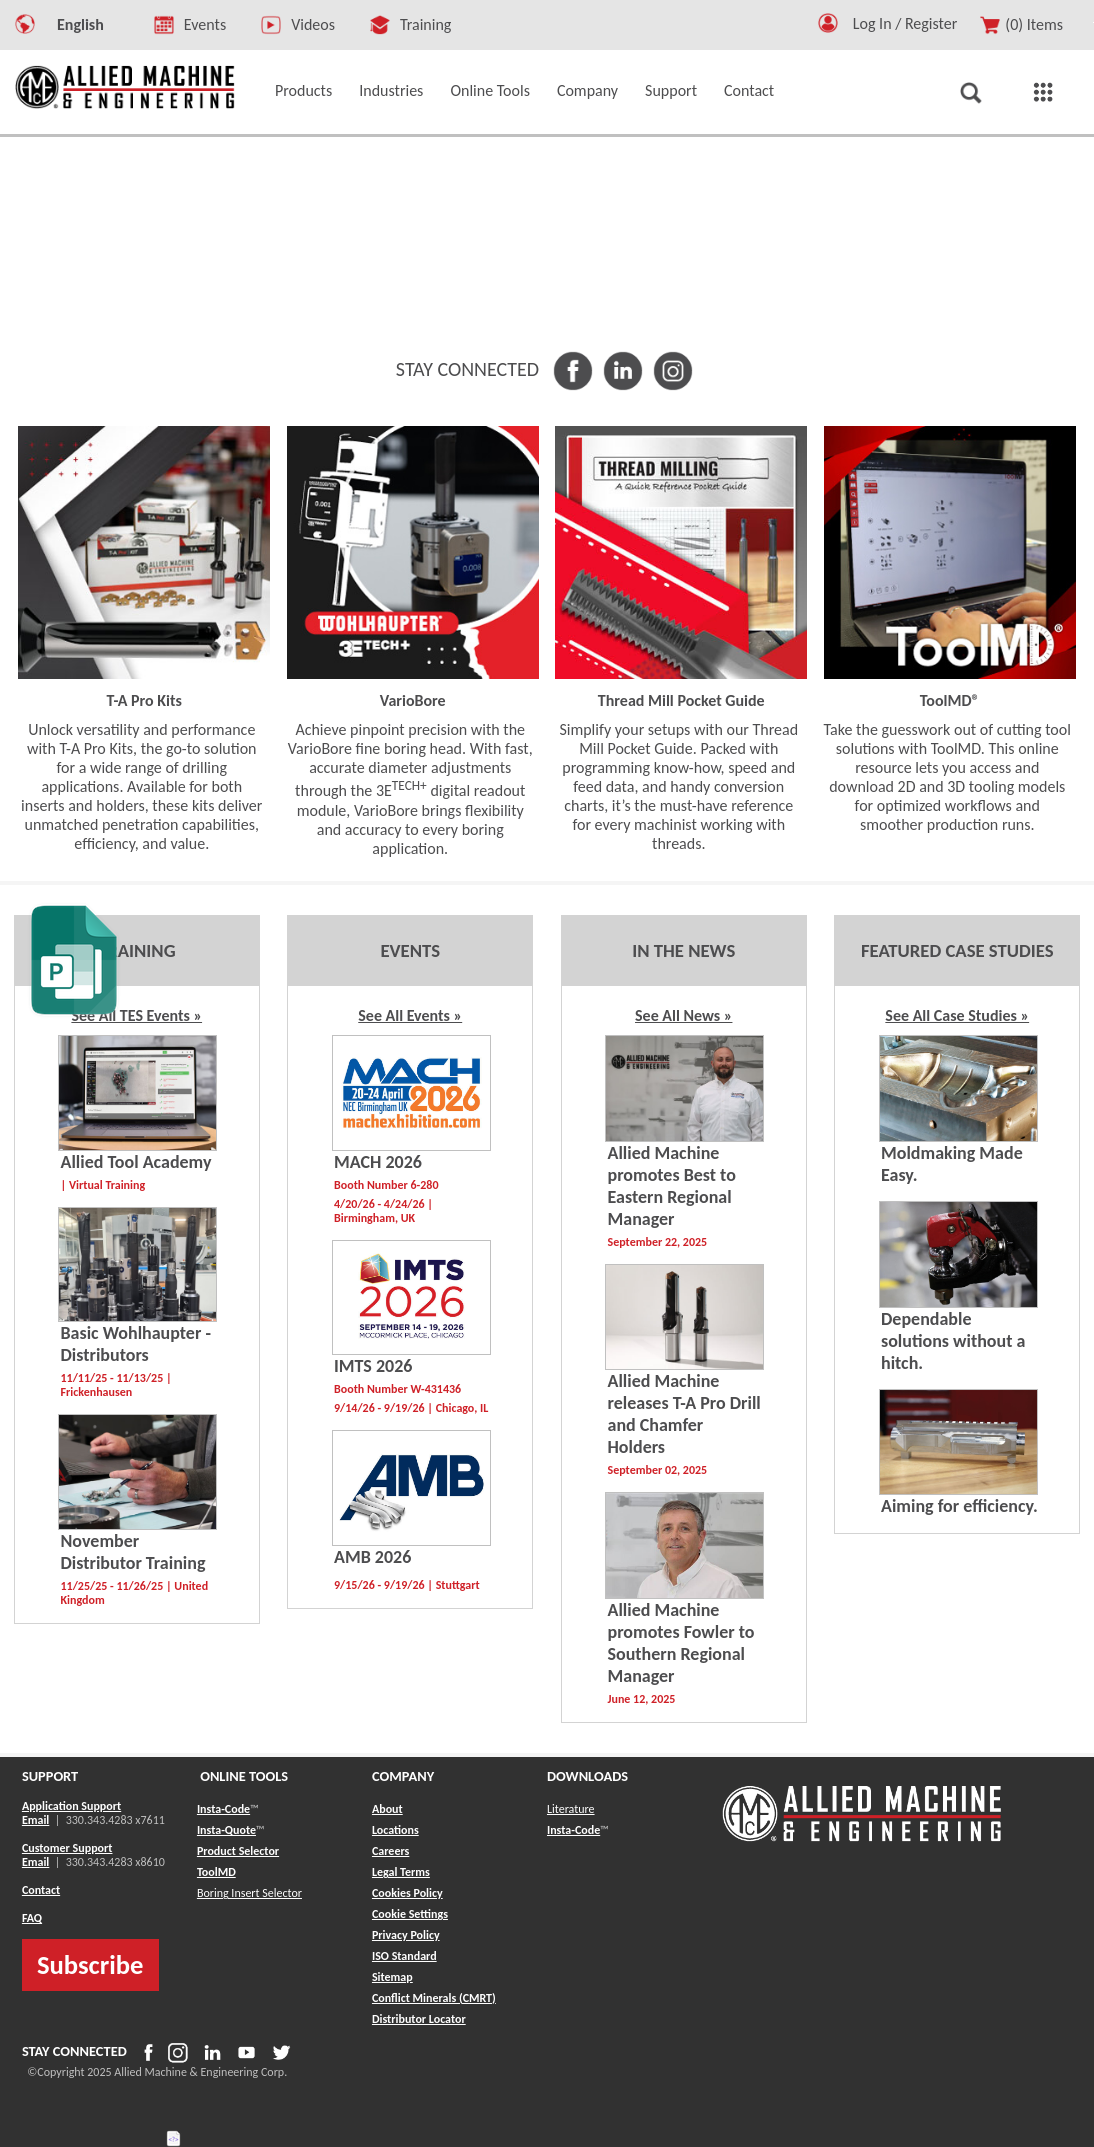  What do you see at coordinates (173, 2138) in the screenshot?
I see `open a php source code file` at bounding box center [173, 2138].